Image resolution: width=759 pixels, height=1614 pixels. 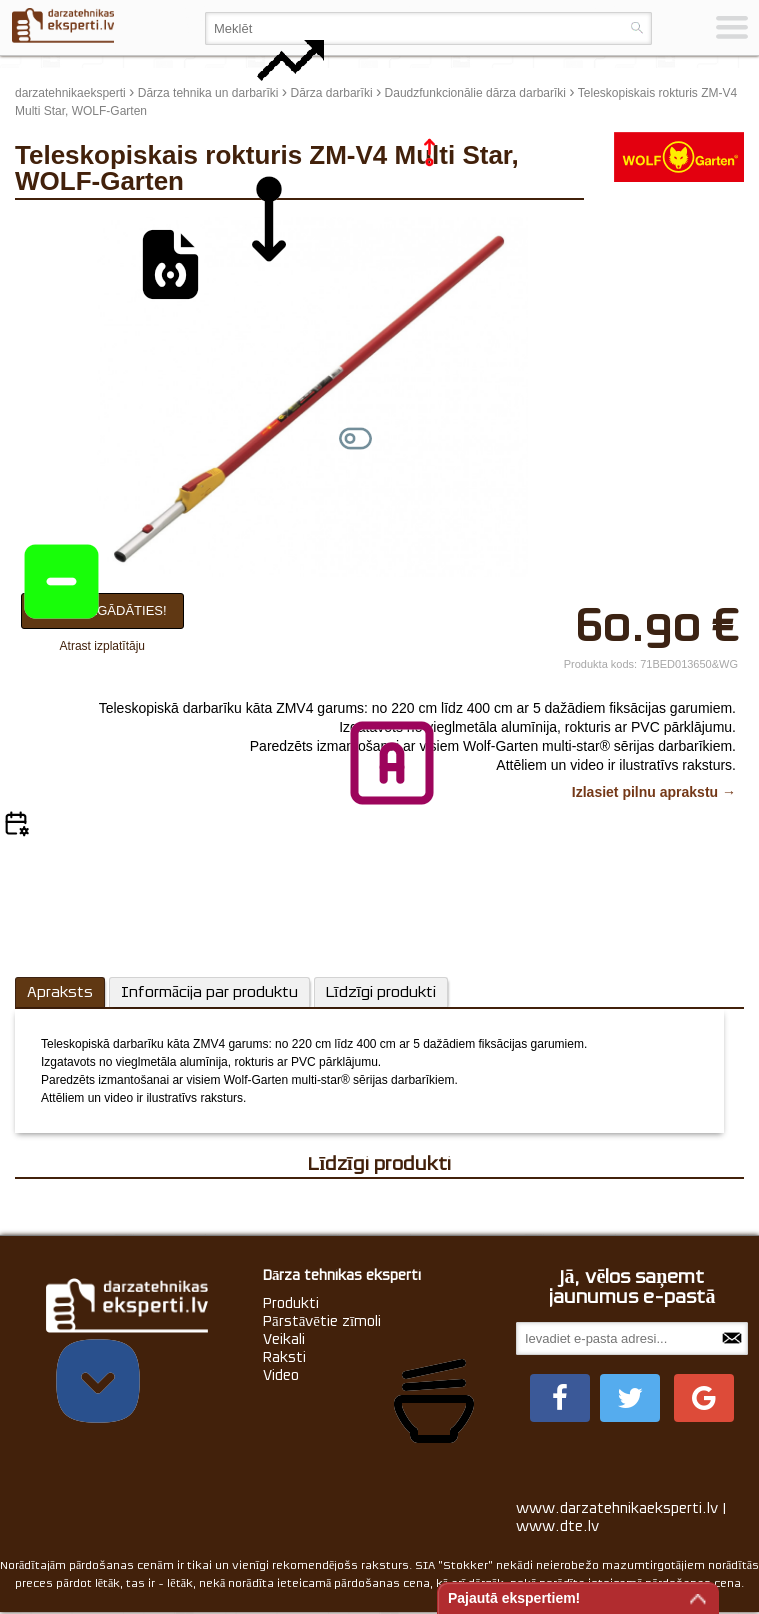 I want to click on browse asian cuisine restaurants, so click(x=434, y=1403).